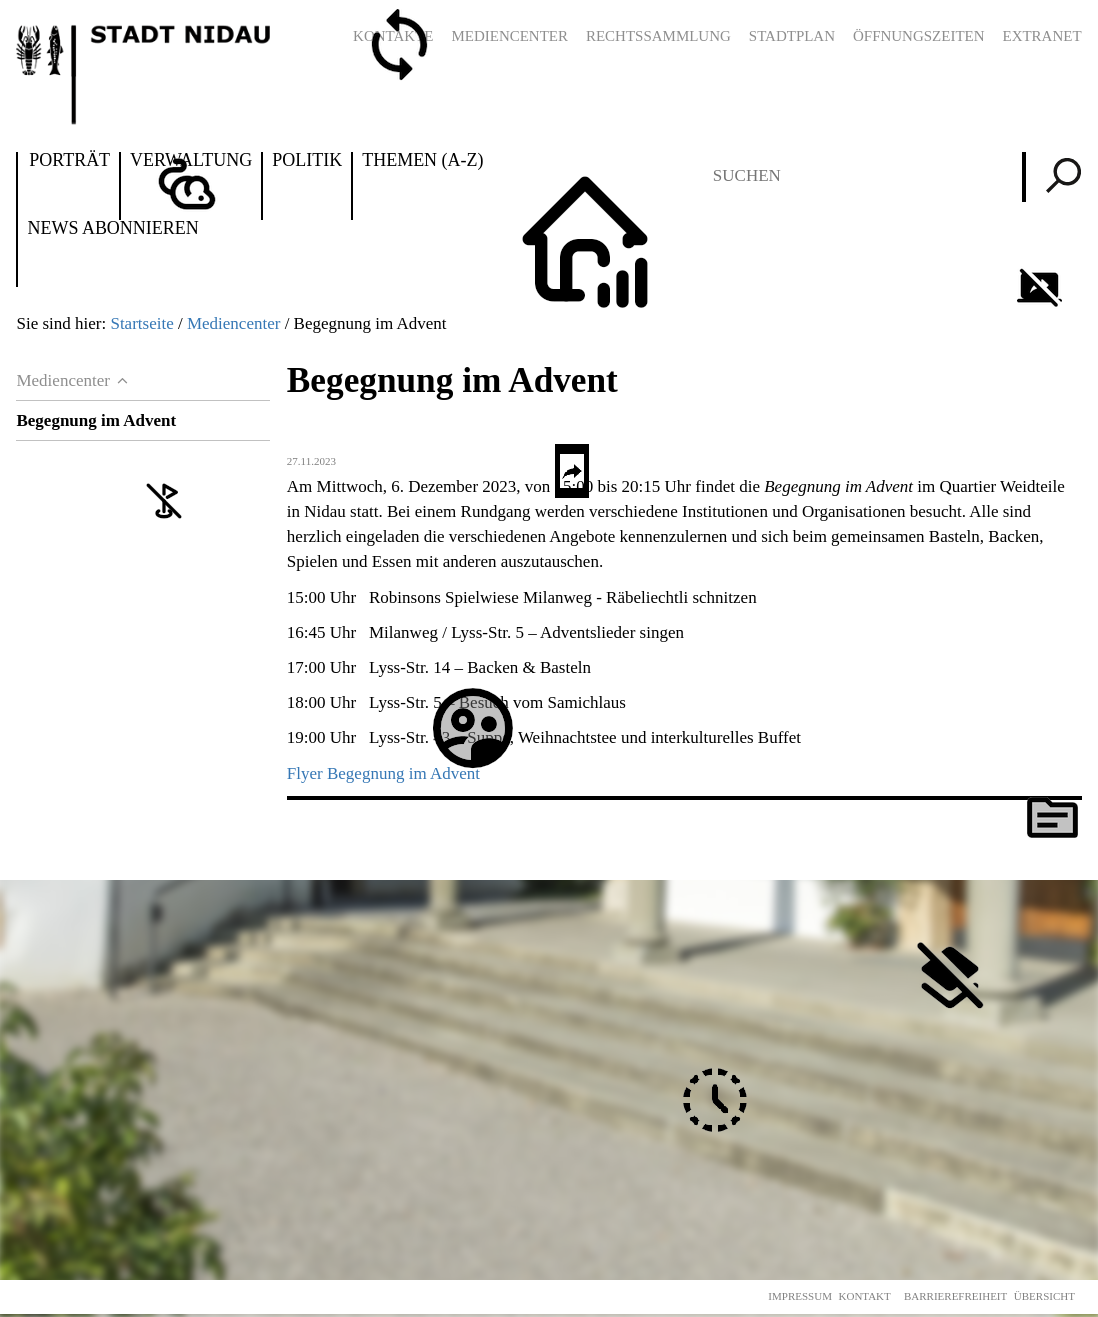 This screenshot has height=1317, width=1098. What do you see at coordinates (950, 979) in the screenshot?
I see `clear all map layers` at bounding box center [950, 979].